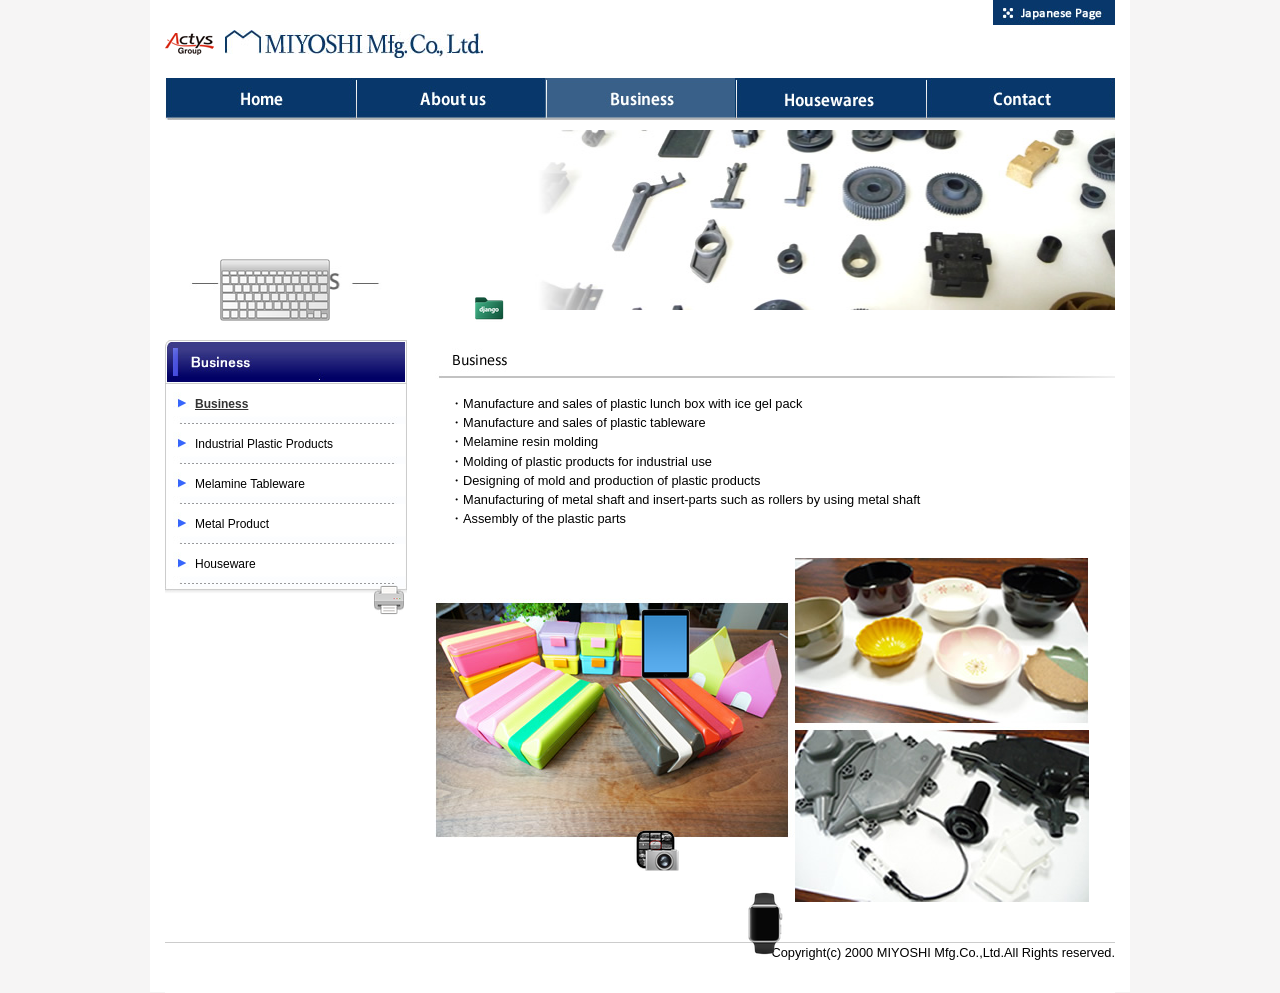 This screenshot has height=993, width=1280. Describe the element at coordinates (665, 644) in the screenshot. I see `iPad device with cellular connectivity` at that location.